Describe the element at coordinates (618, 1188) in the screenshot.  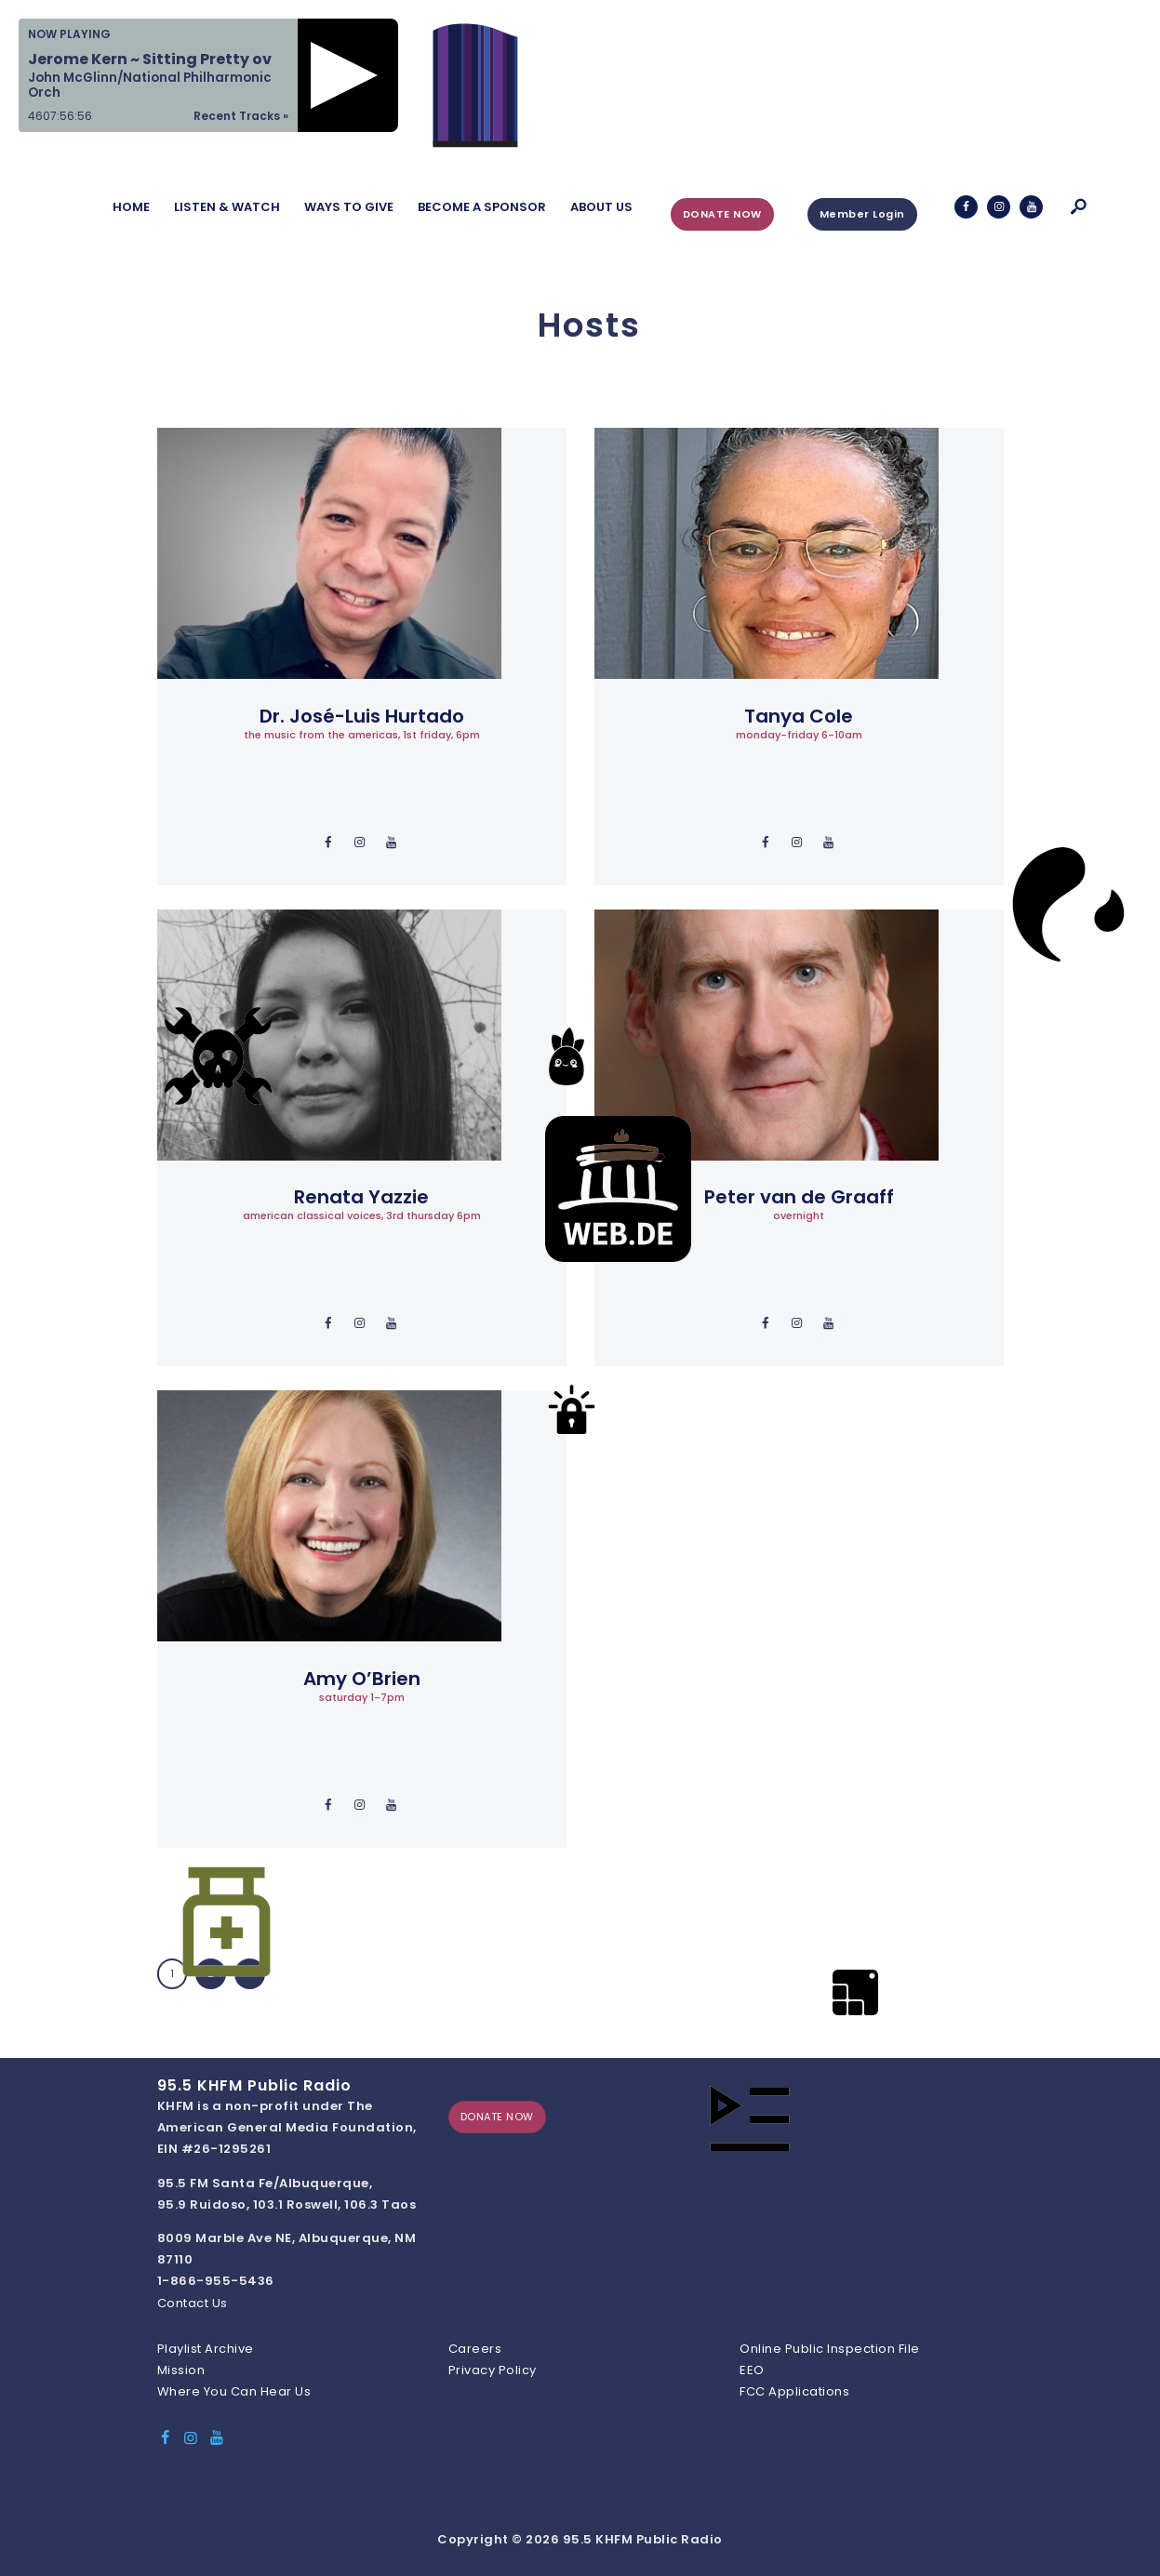
I see `open web.de email service` at that location.